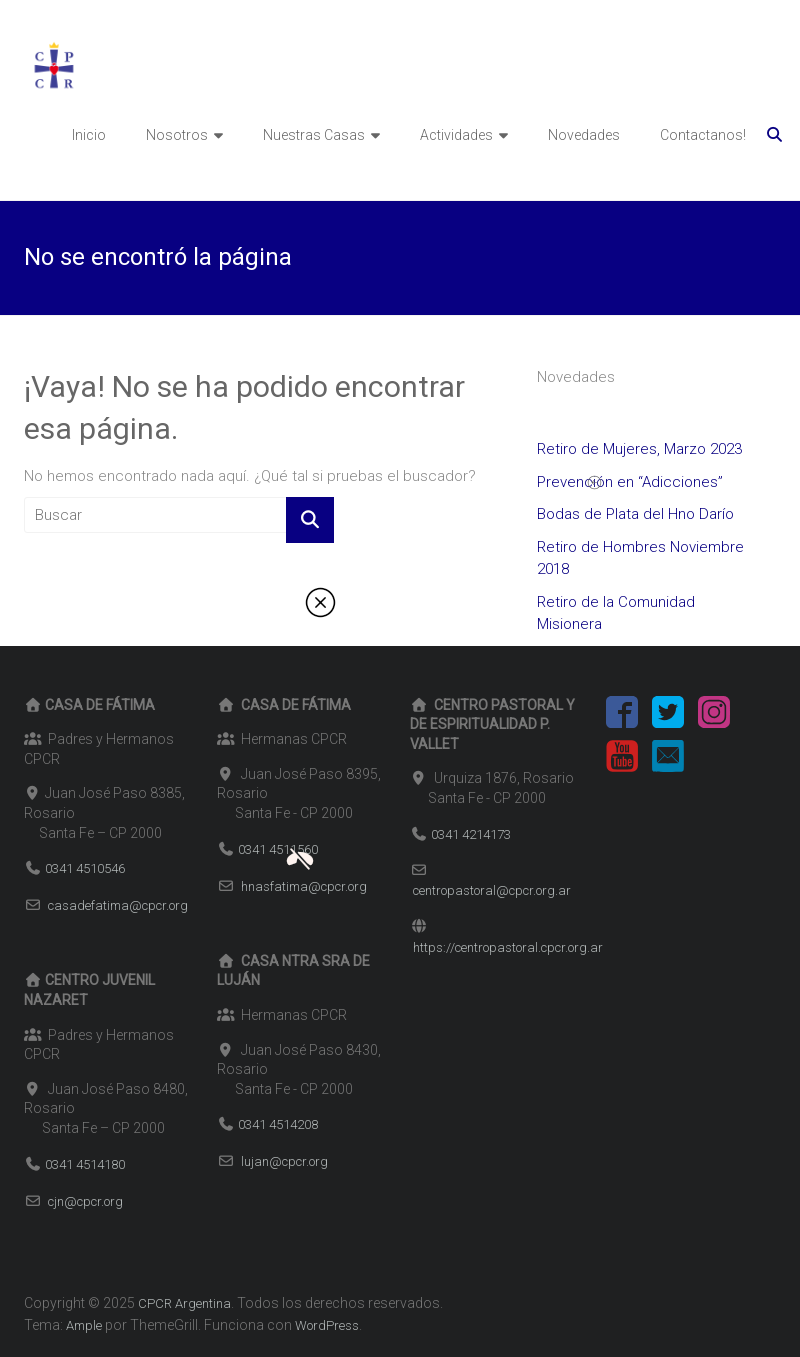 This screenshot has height=1357, width=800. What do you see at coordinates (594, 482) in the screenshot?
I see `go back to the previous screen` at bounding box center [594, 482].